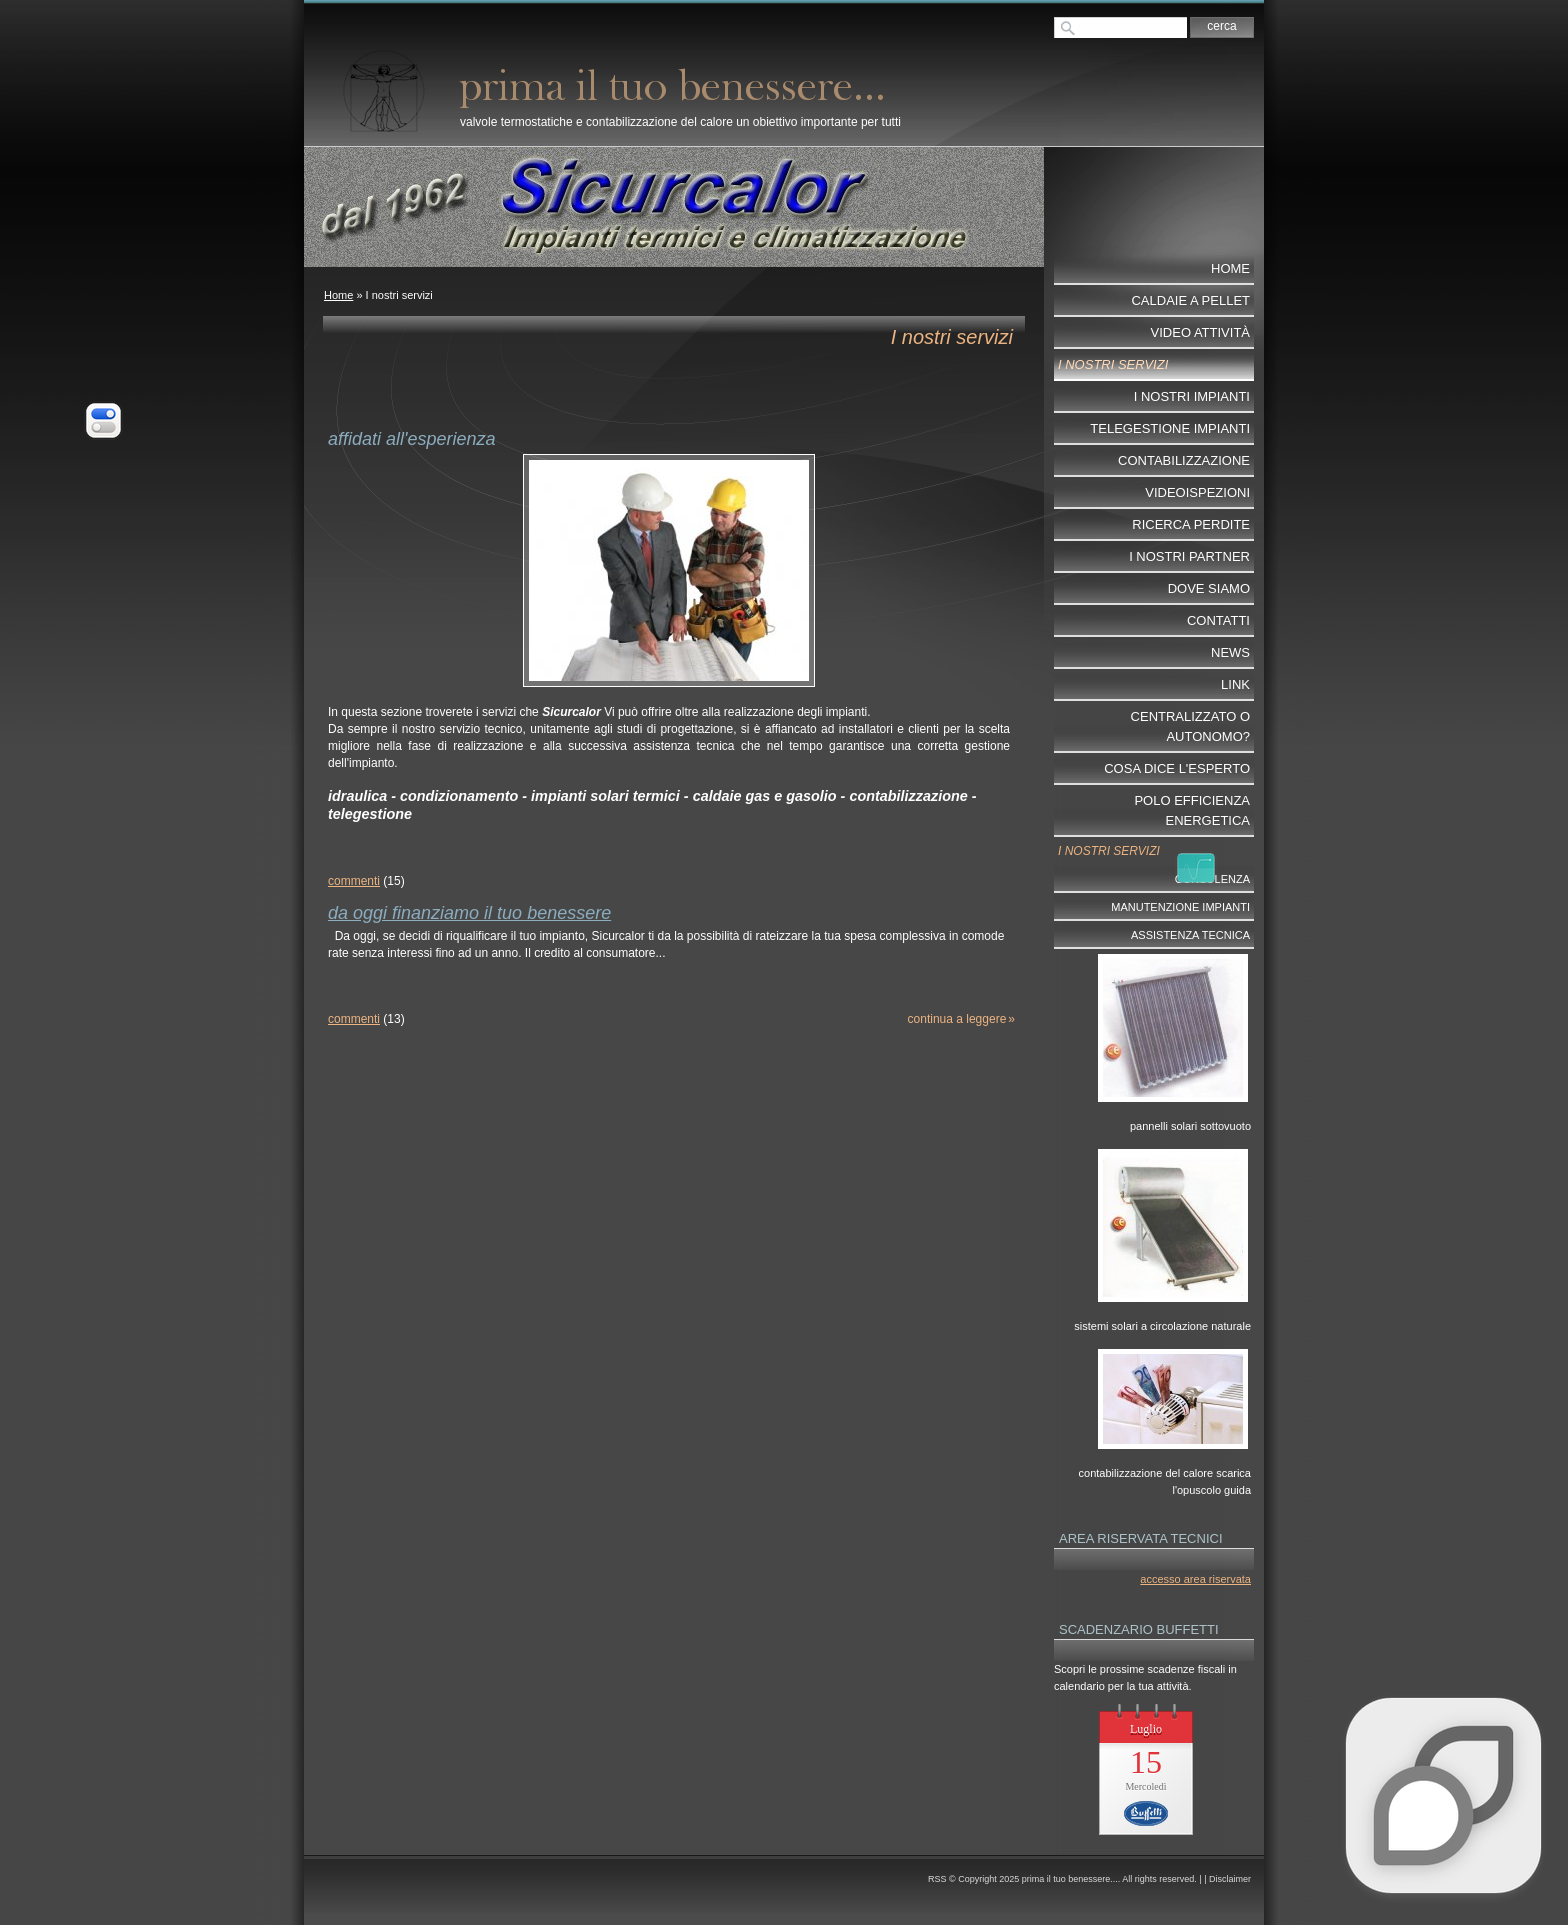 The height and width of the screenshot is (1925, 1568). I want to click on launch the korora linux distribution app, so click(1443, 1795).